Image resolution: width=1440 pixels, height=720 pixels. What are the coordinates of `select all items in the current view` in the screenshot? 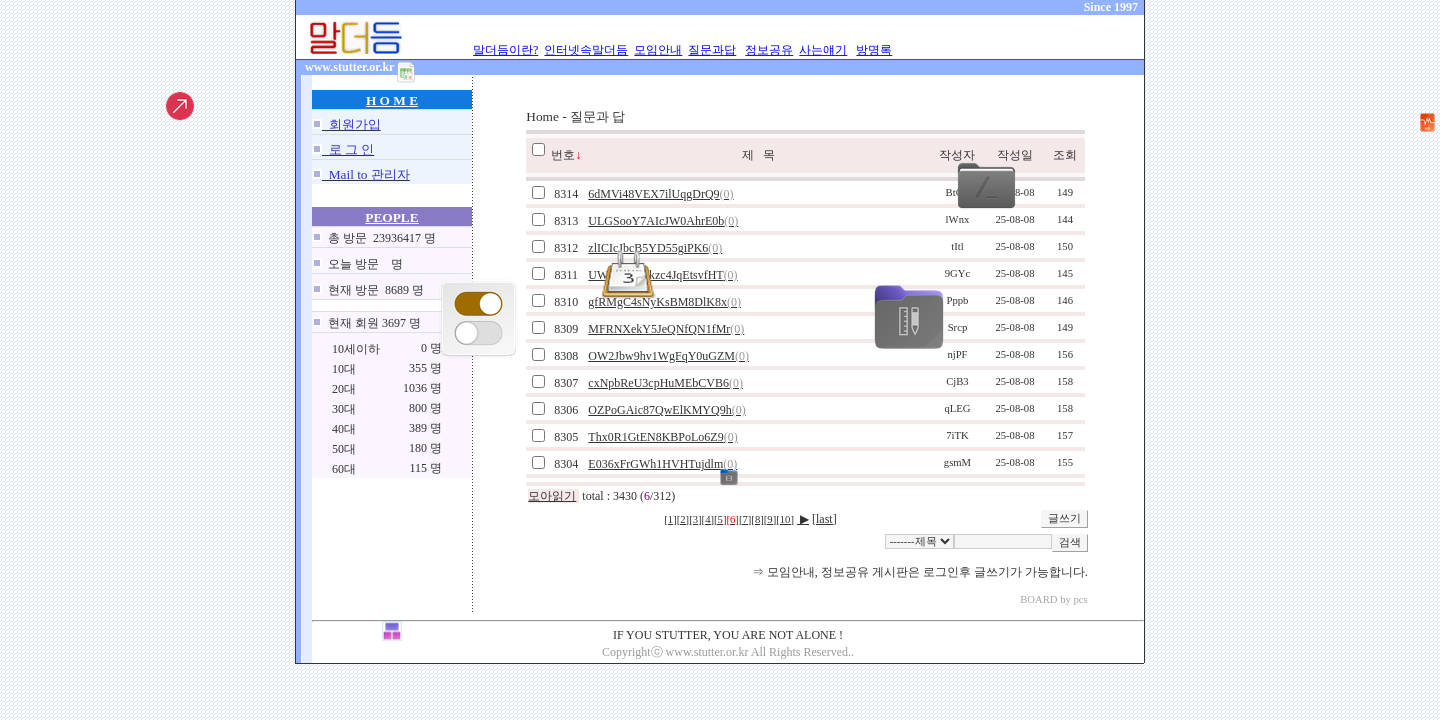 It's located at (392, 631).